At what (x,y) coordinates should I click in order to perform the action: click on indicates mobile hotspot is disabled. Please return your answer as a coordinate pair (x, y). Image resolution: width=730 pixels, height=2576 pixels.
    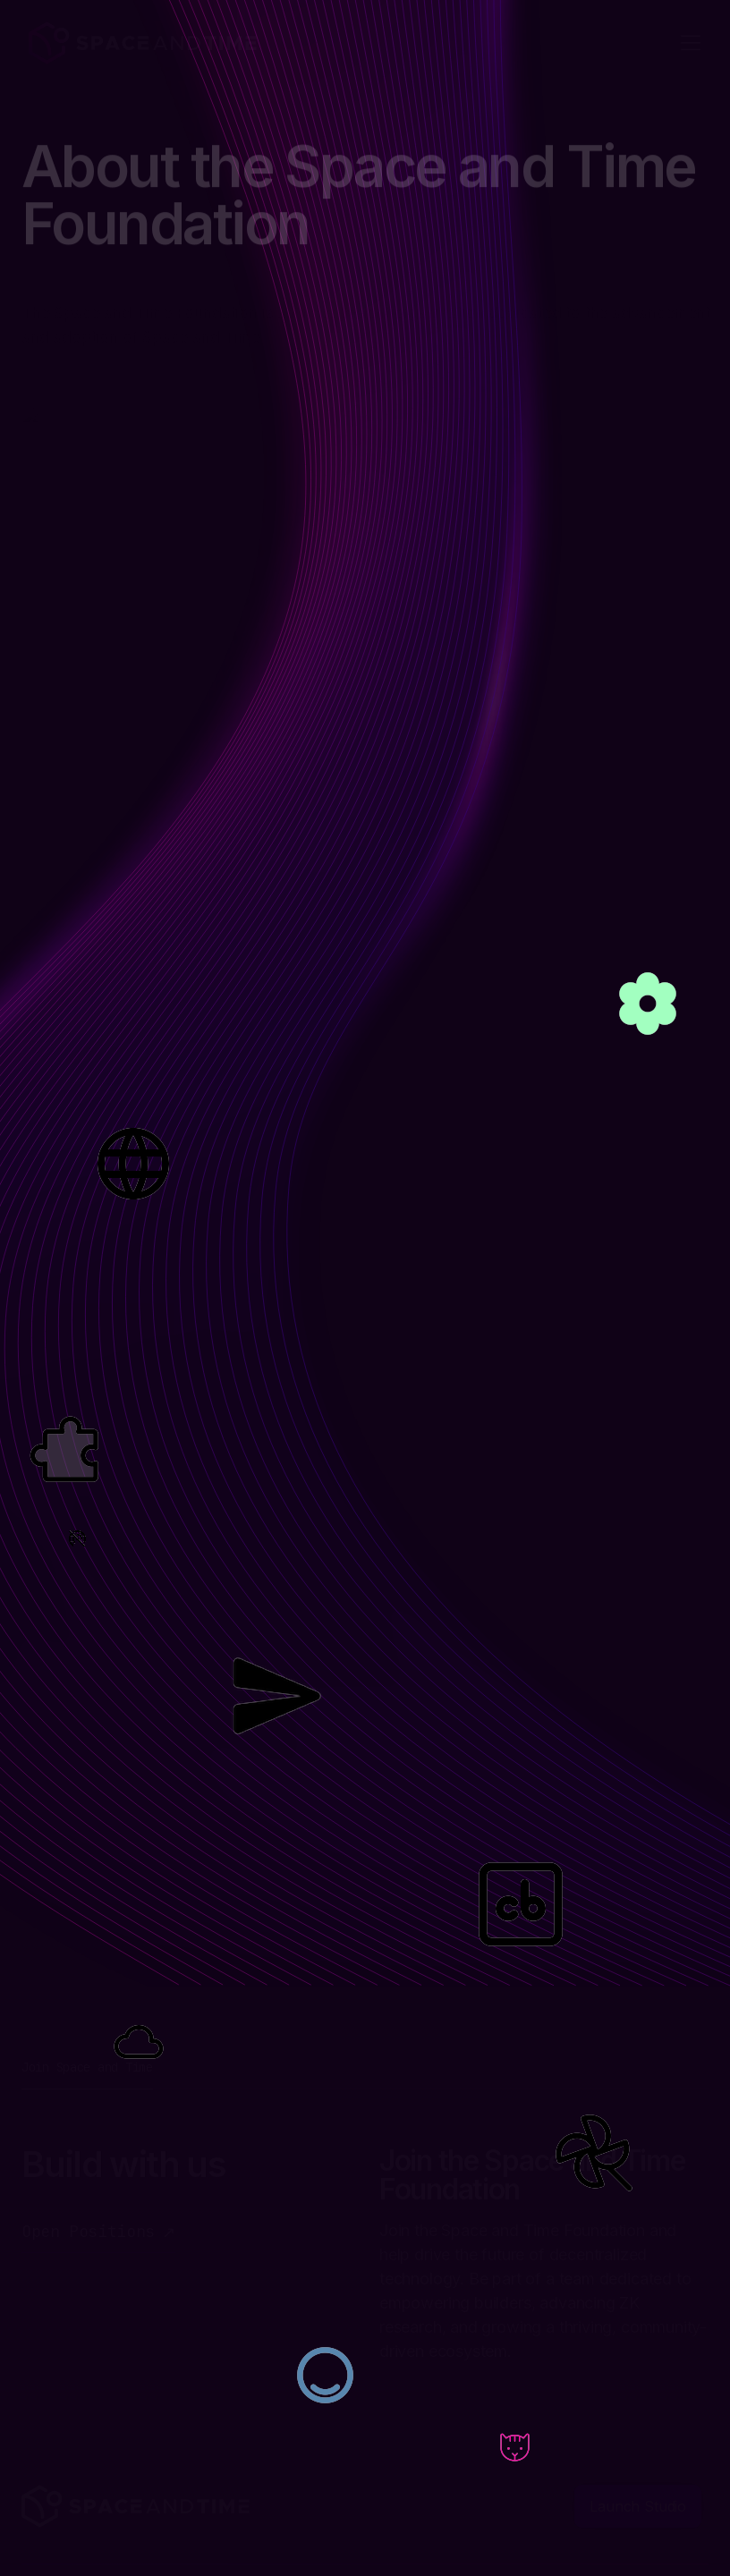
    Looking at the image, I should click on (77, 1538).